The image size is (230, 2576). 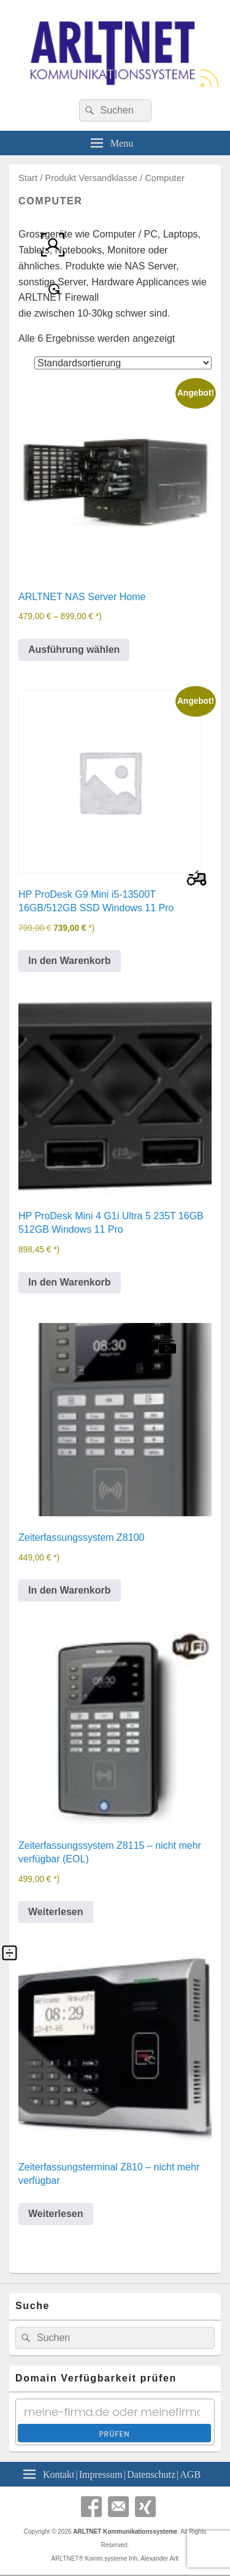 I want to click on view your subscriptions, so click(x=167, y=1345).